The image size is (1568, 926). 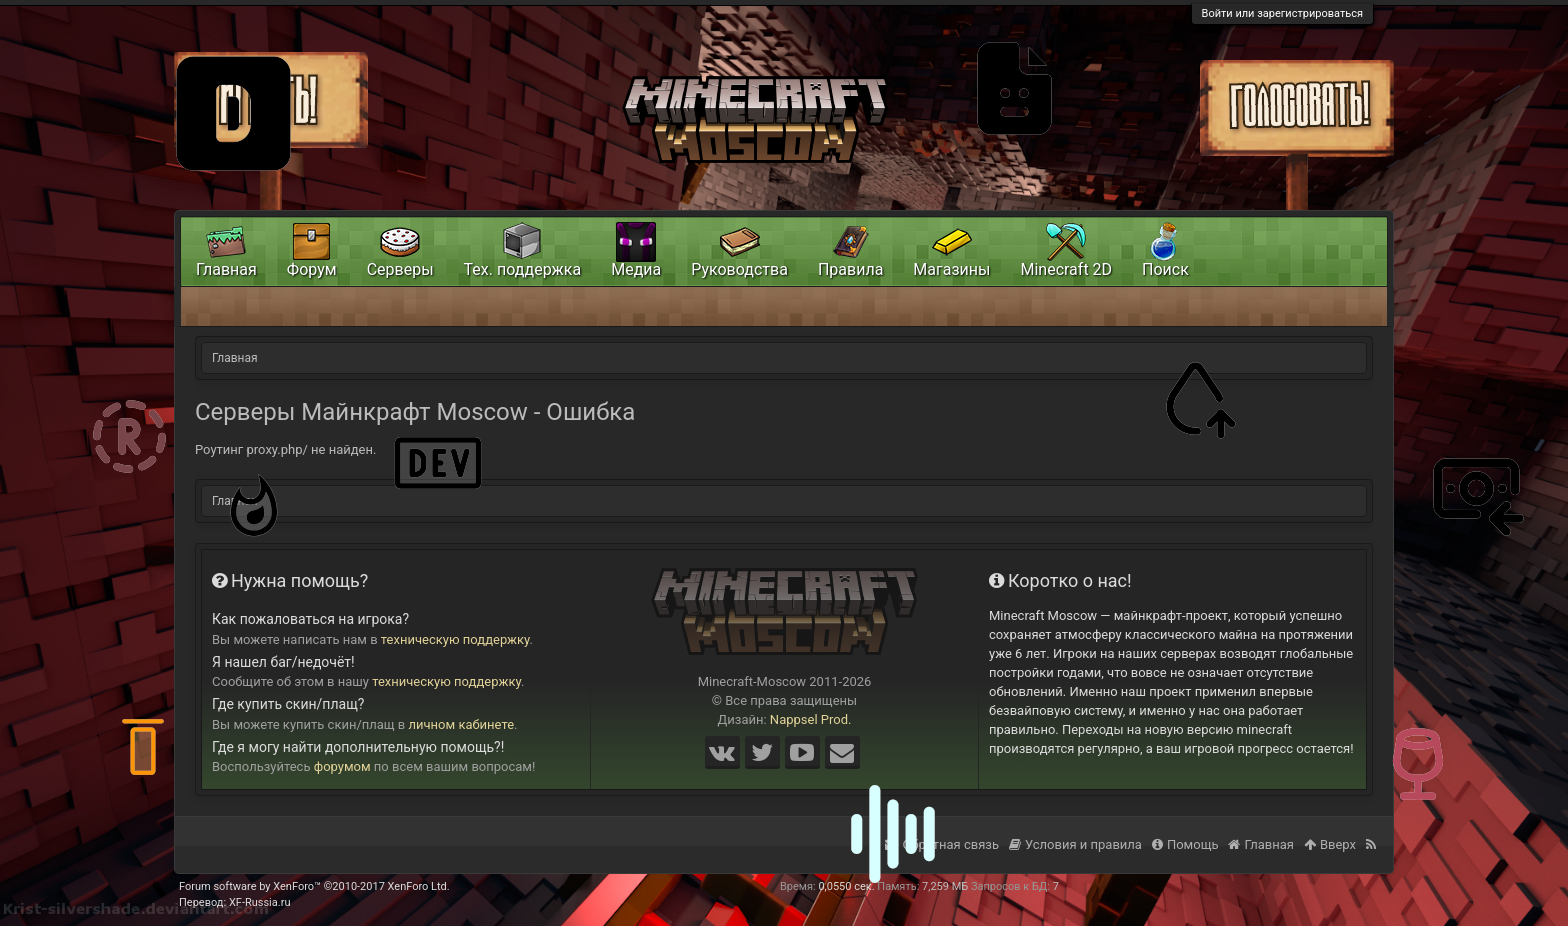 What do you see at coordinates (129, 436) in the screenshot?
I see `indicates registered trademark symbol` at bounding box center [129, 436].